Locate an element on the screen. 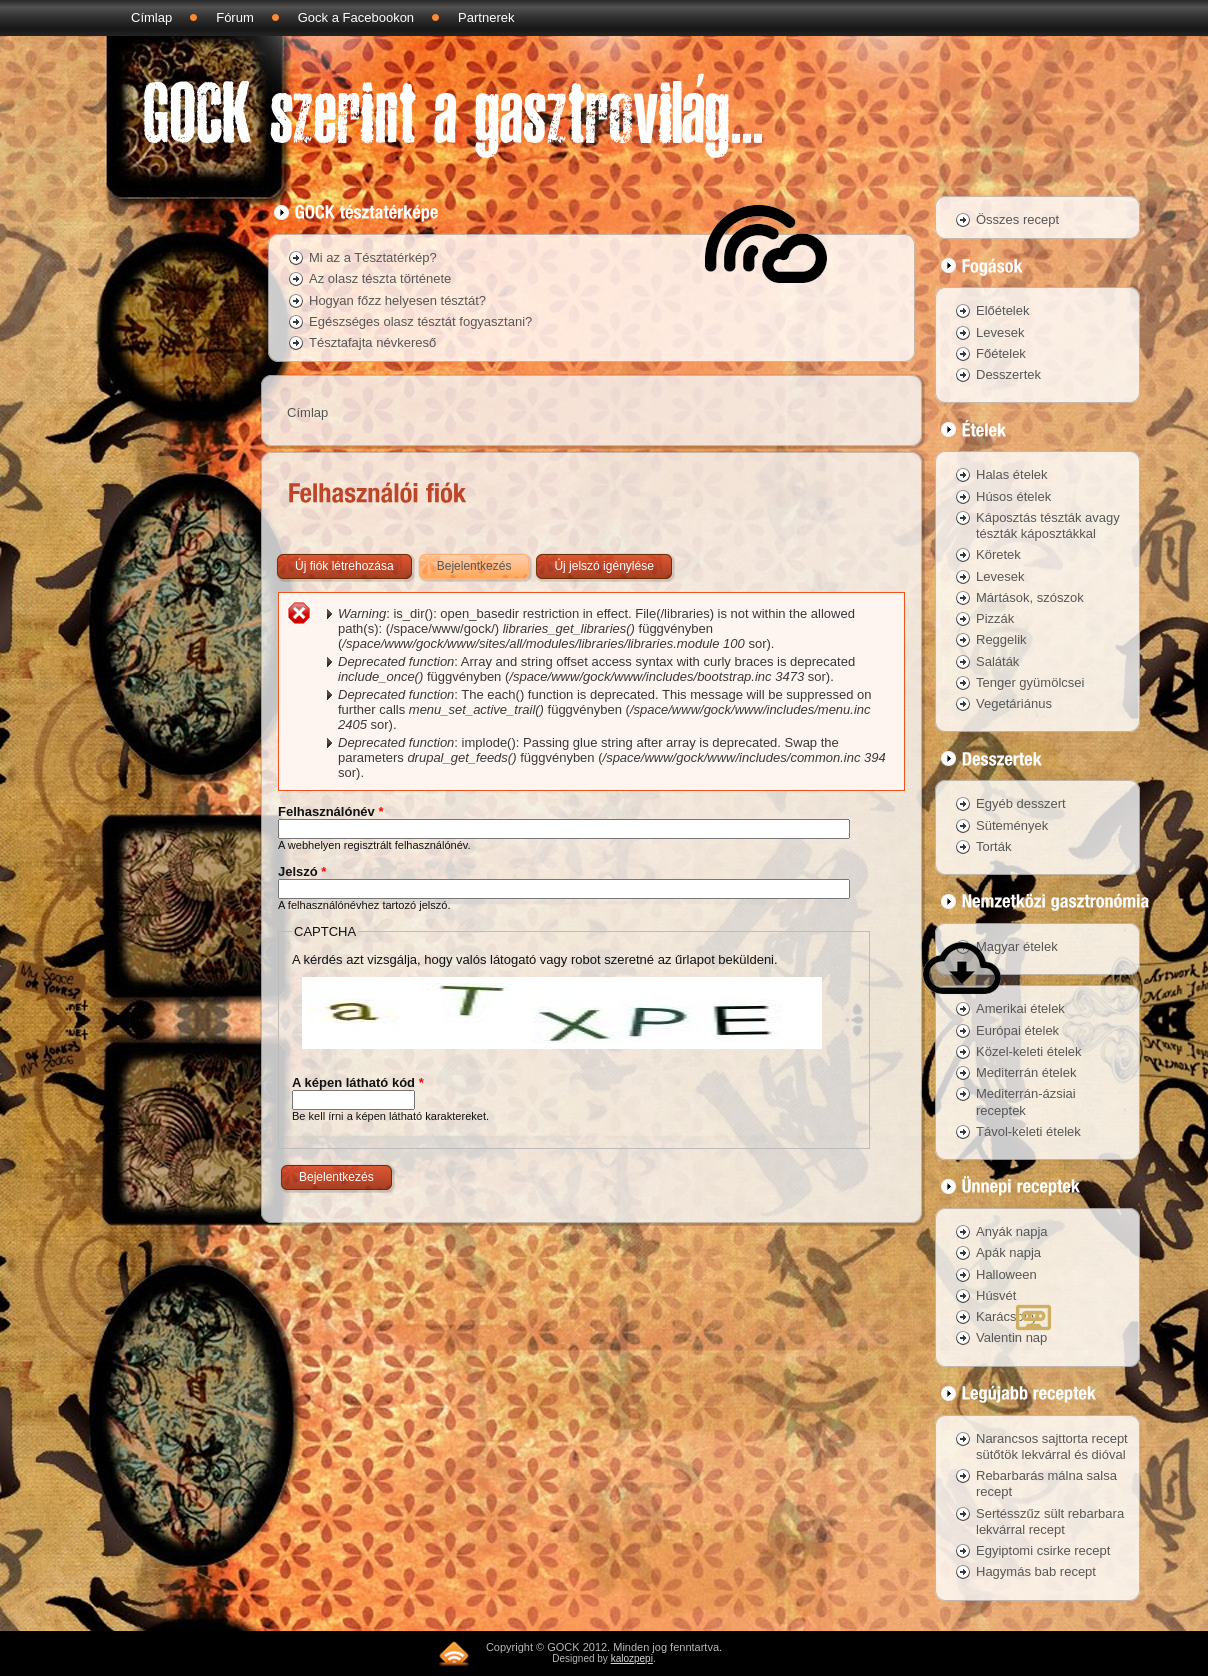 Image resolution: width=1208 pixels, height=1676 pixels. access audio recordings or voice memos is located at coordinates (1033, 1317).